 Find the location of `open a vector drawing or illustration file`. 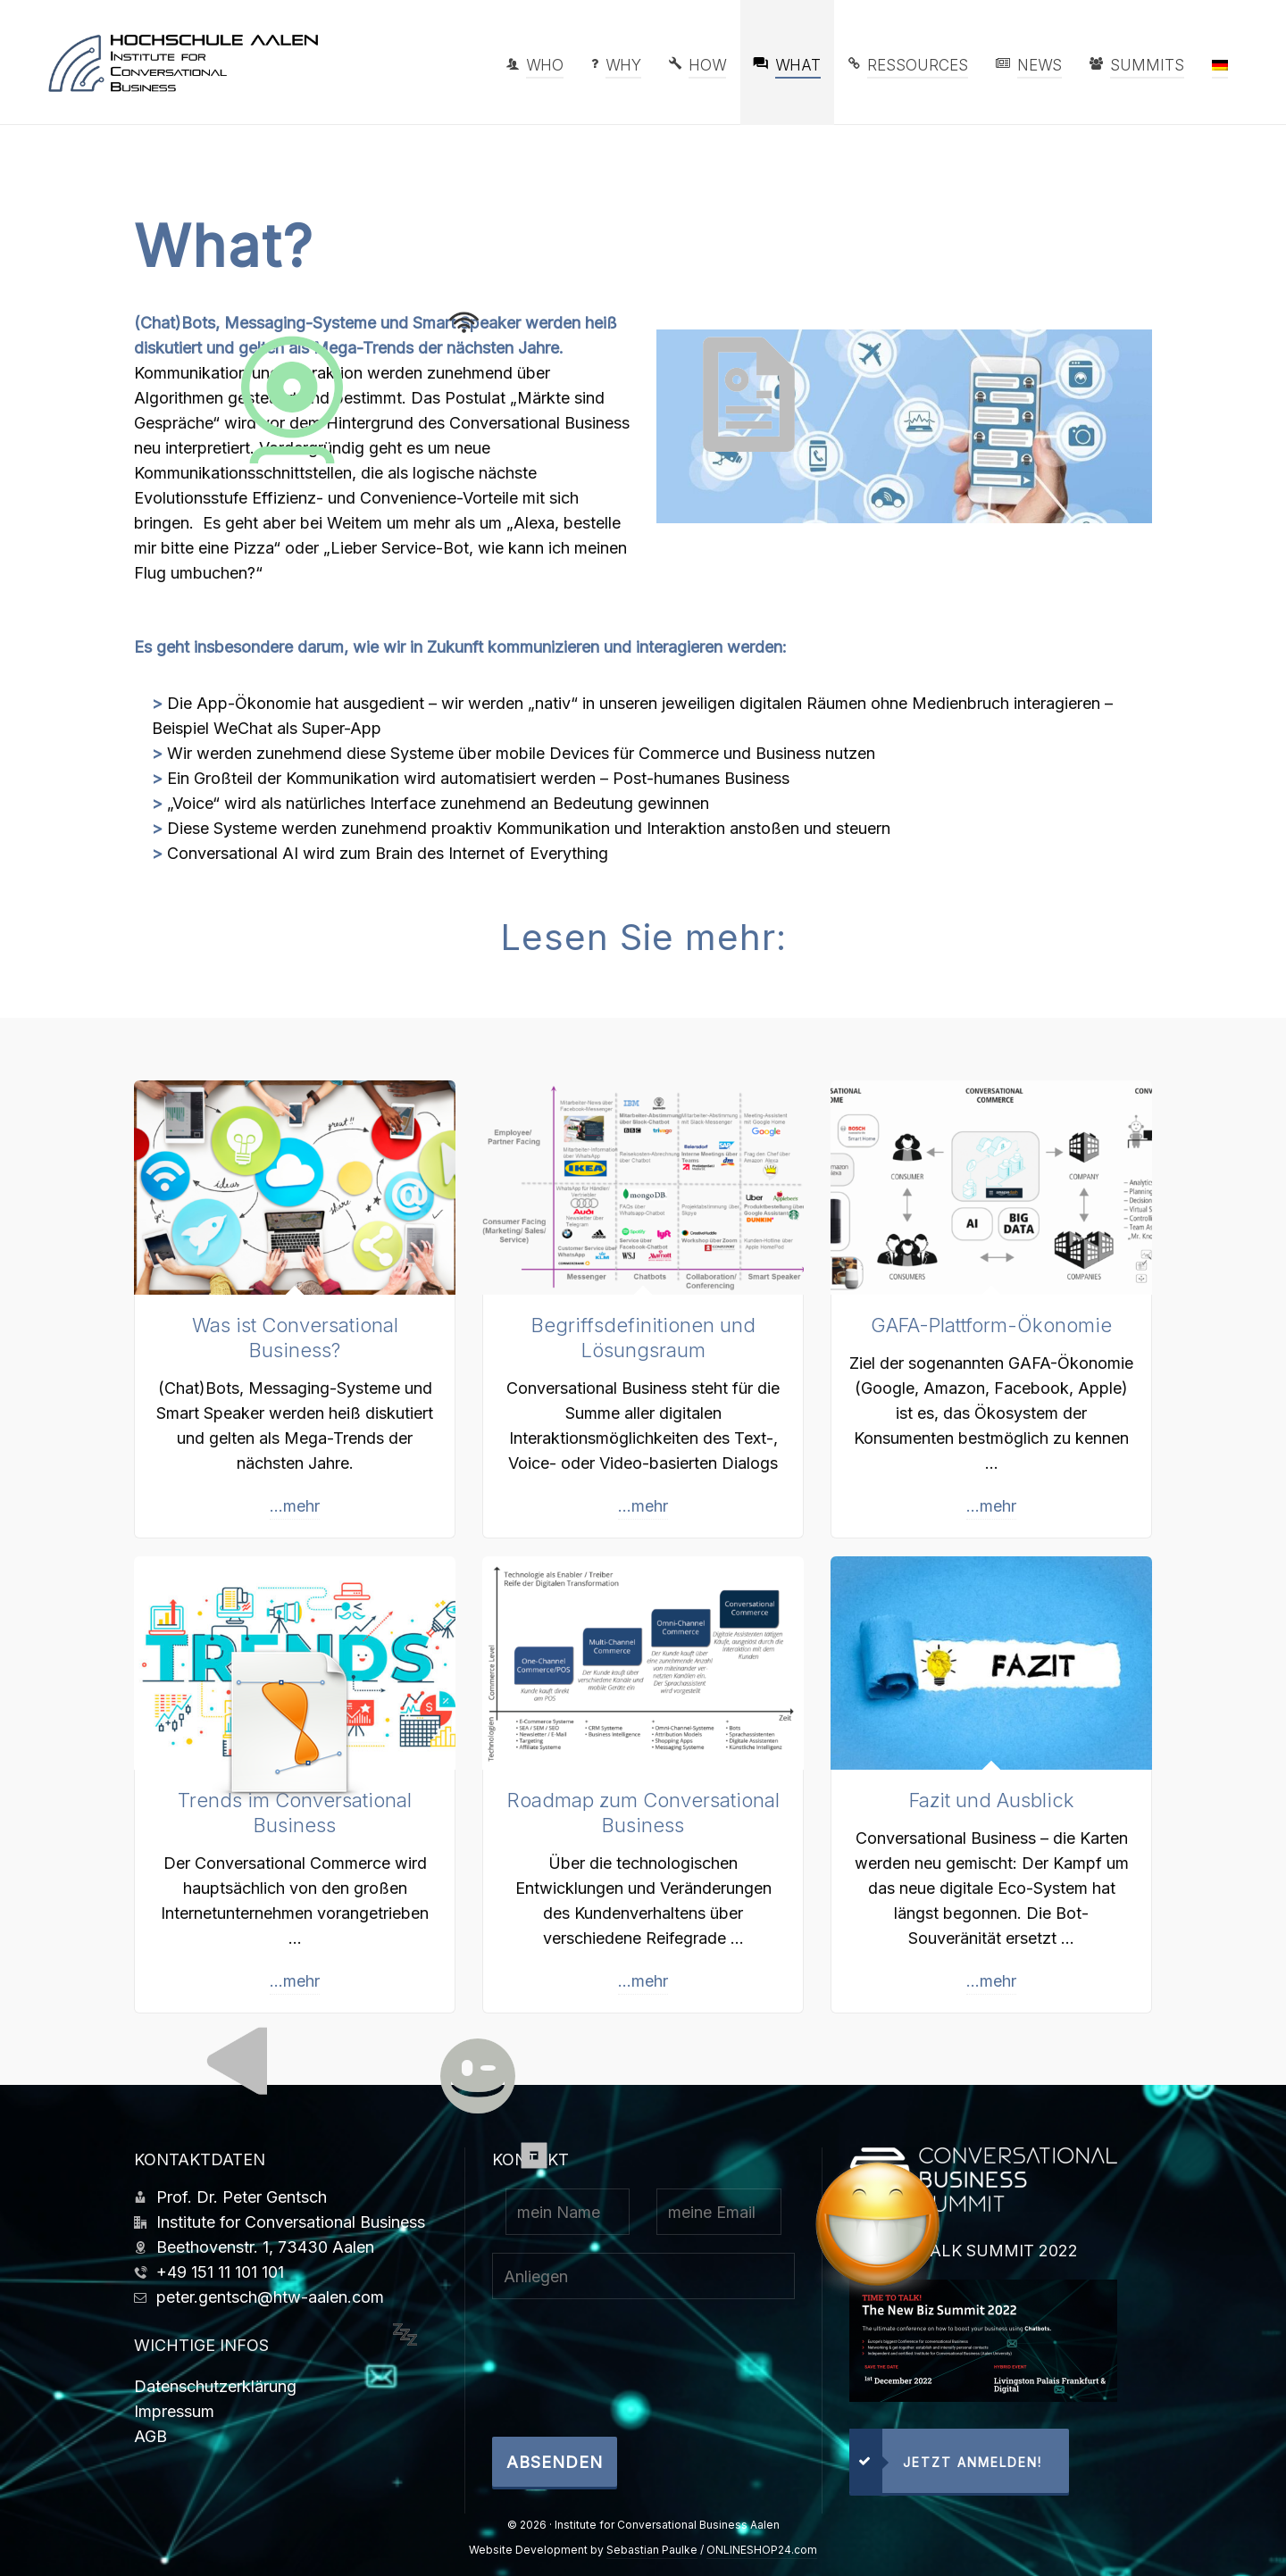

open a vector drawing or illustration file is located at coordinates (291, 1722).